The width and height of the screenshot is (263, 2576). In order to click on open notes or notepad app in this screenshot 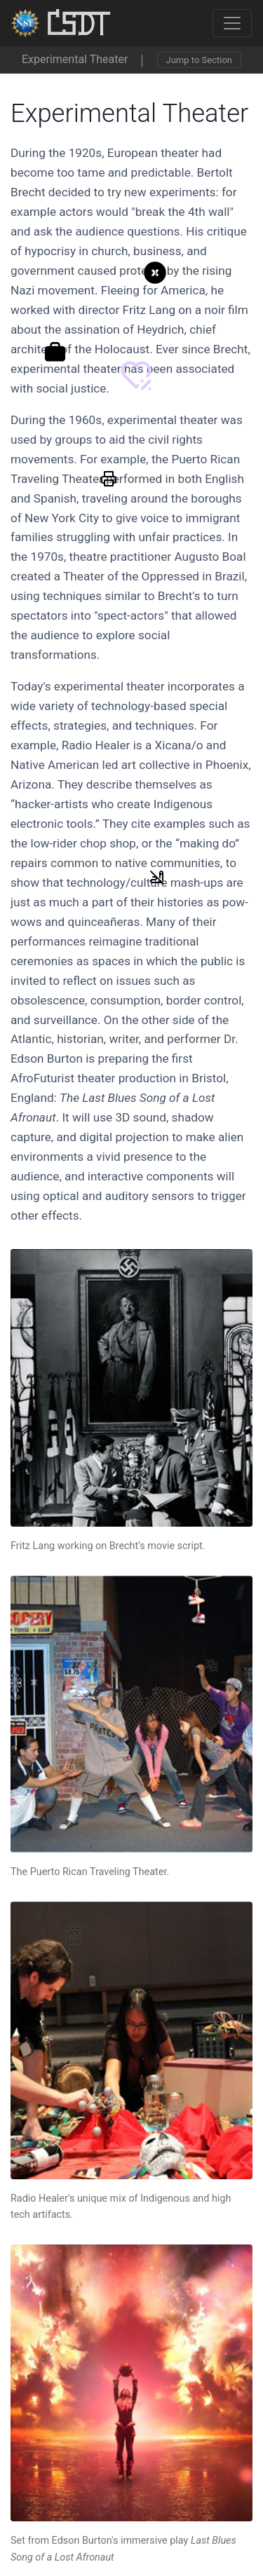, I will do `click(73, 1936)`.